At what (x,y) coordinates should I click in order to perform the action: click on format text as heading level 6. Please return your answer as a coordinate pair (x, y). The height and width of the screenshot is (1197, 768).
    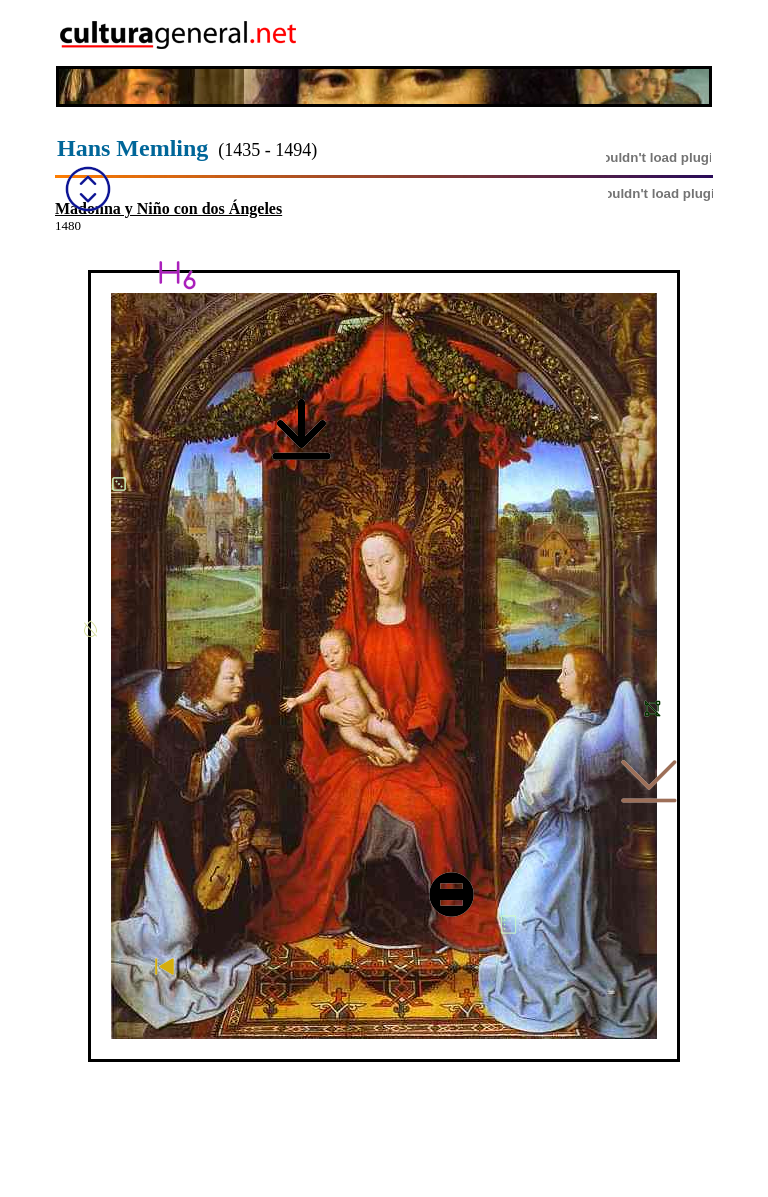
    Looking at the image, I should click on (175, 274).